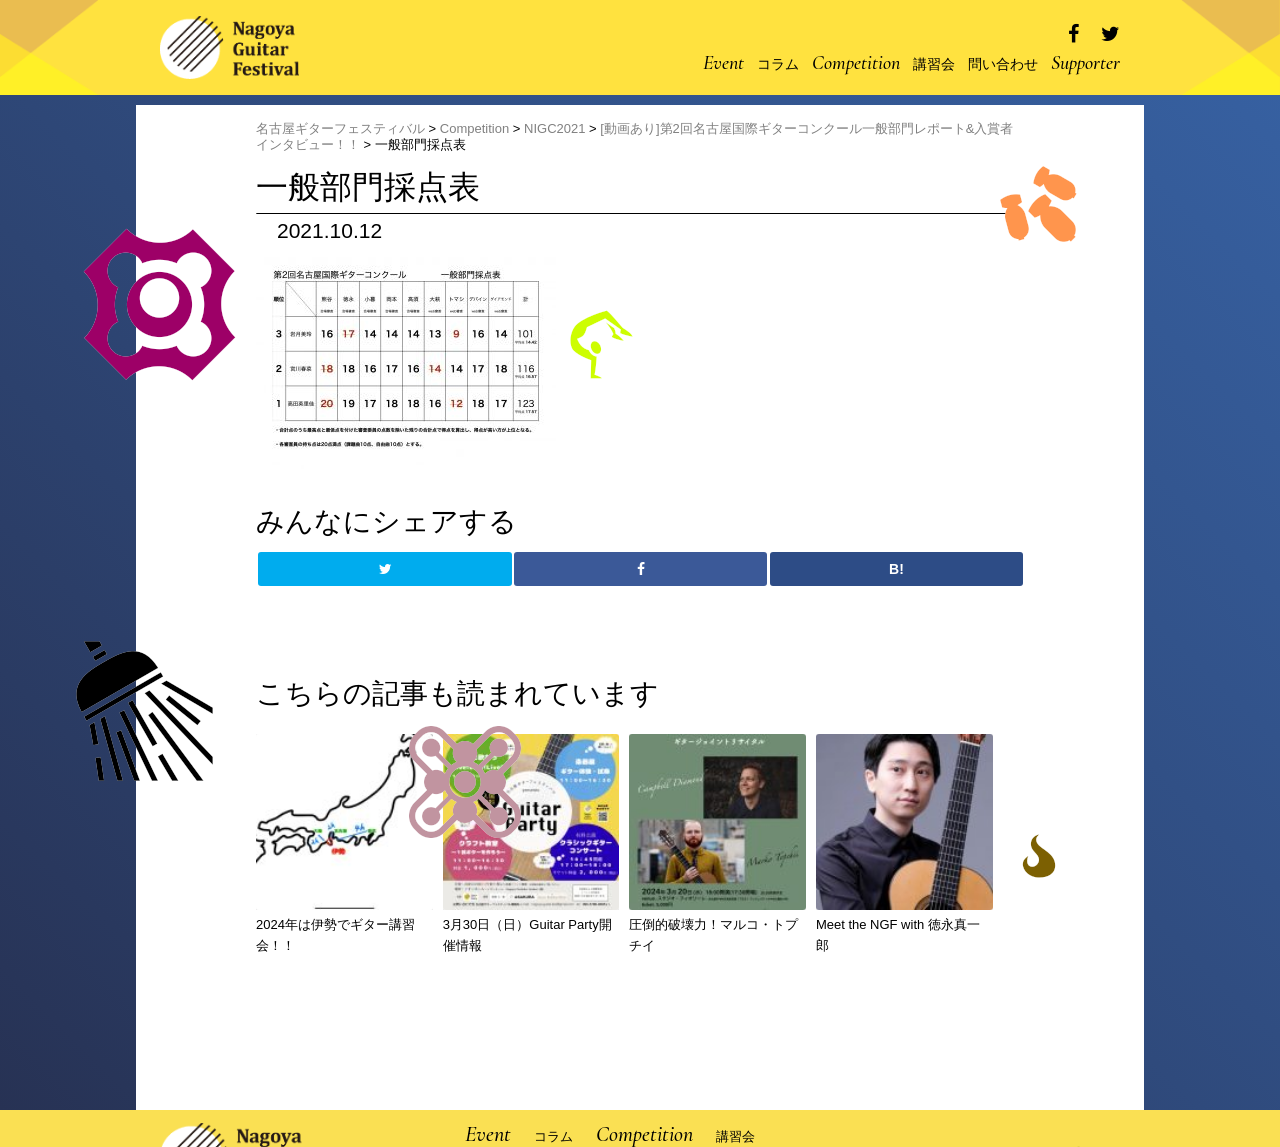 Image resolution: width=1280 pixels, height=1147 pixels. What do you see at coordinates (1038, 204) in the screenshot?
I see `initiate an airstrike or bombing attack in-game` at bounding box center [1038, 204].